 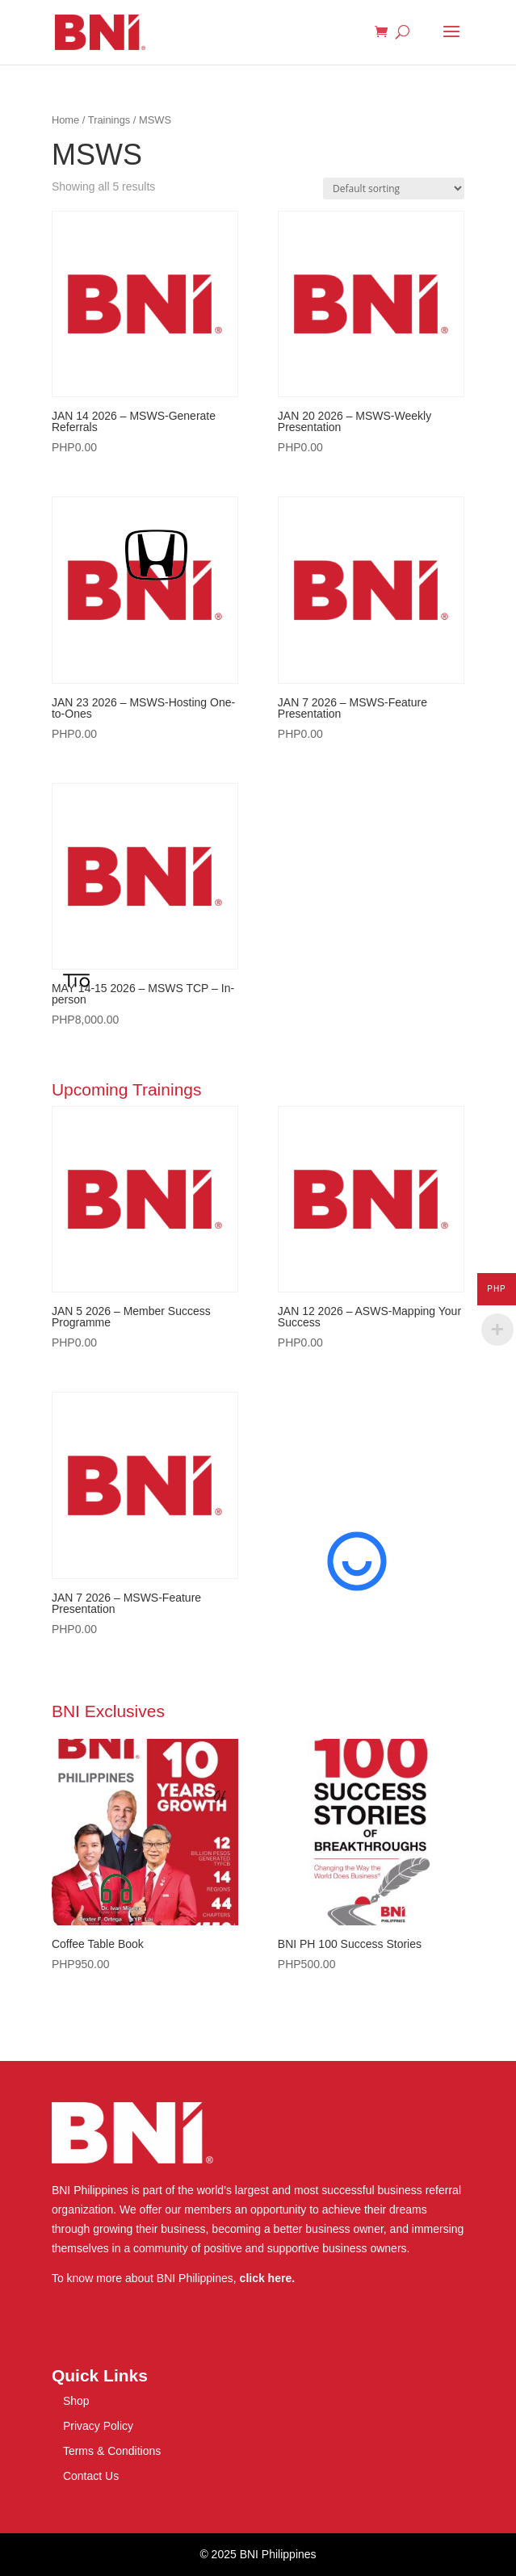 What do you see at coordinates (76, 980) in the screenshot?
I see `open try it online code interpreter` at bounding box center [76, 980].